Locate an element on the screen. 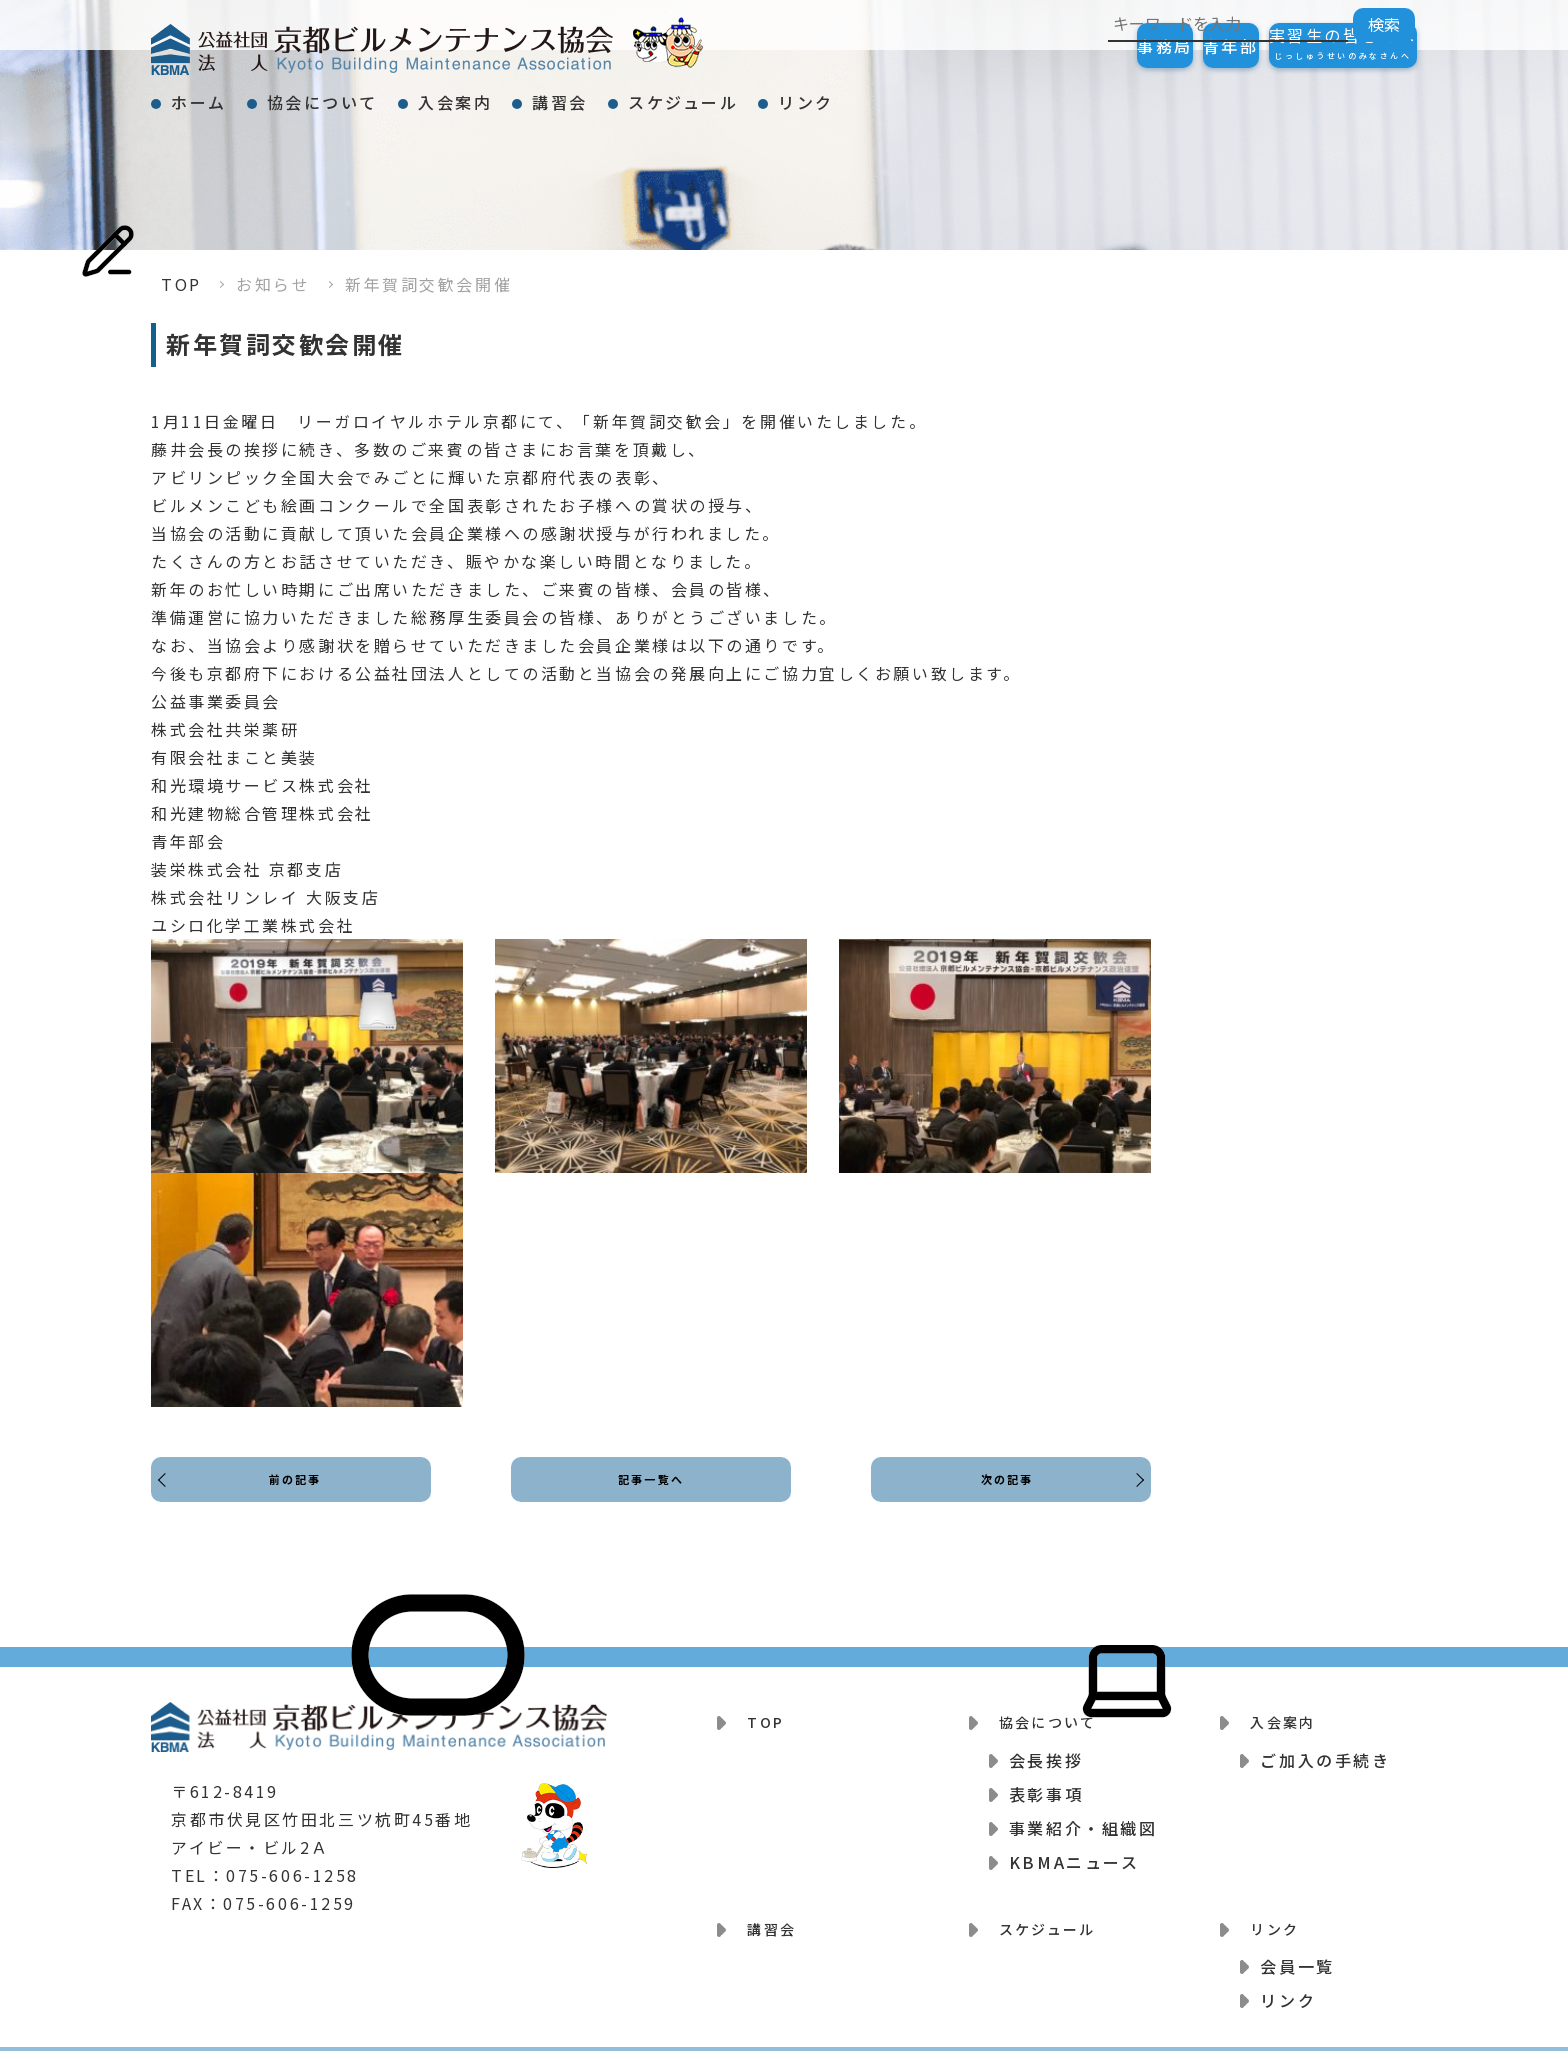  edit text or content is located at coordinates (108, 251).